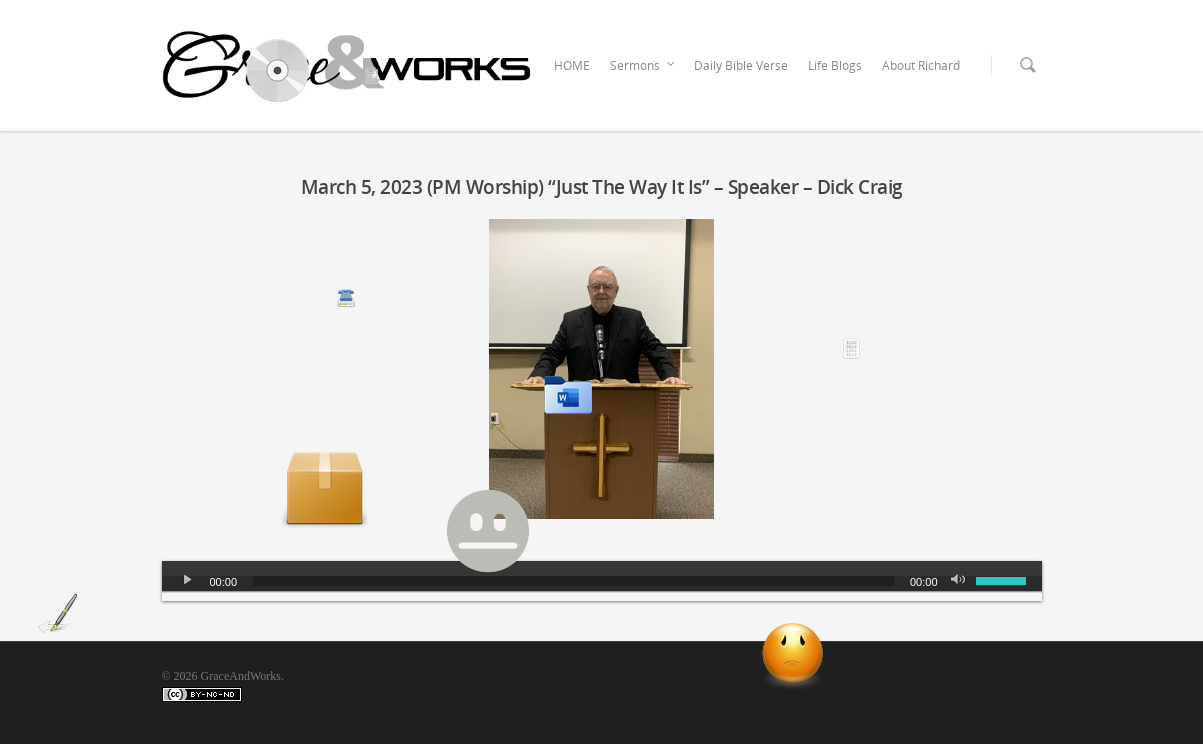 The height and width of the screenshot is (744, 1203). What do you see at coordinates (851, 348) in the screenshot?
I see `indicates a binary or executable file type` at bounding box center [851, 348].